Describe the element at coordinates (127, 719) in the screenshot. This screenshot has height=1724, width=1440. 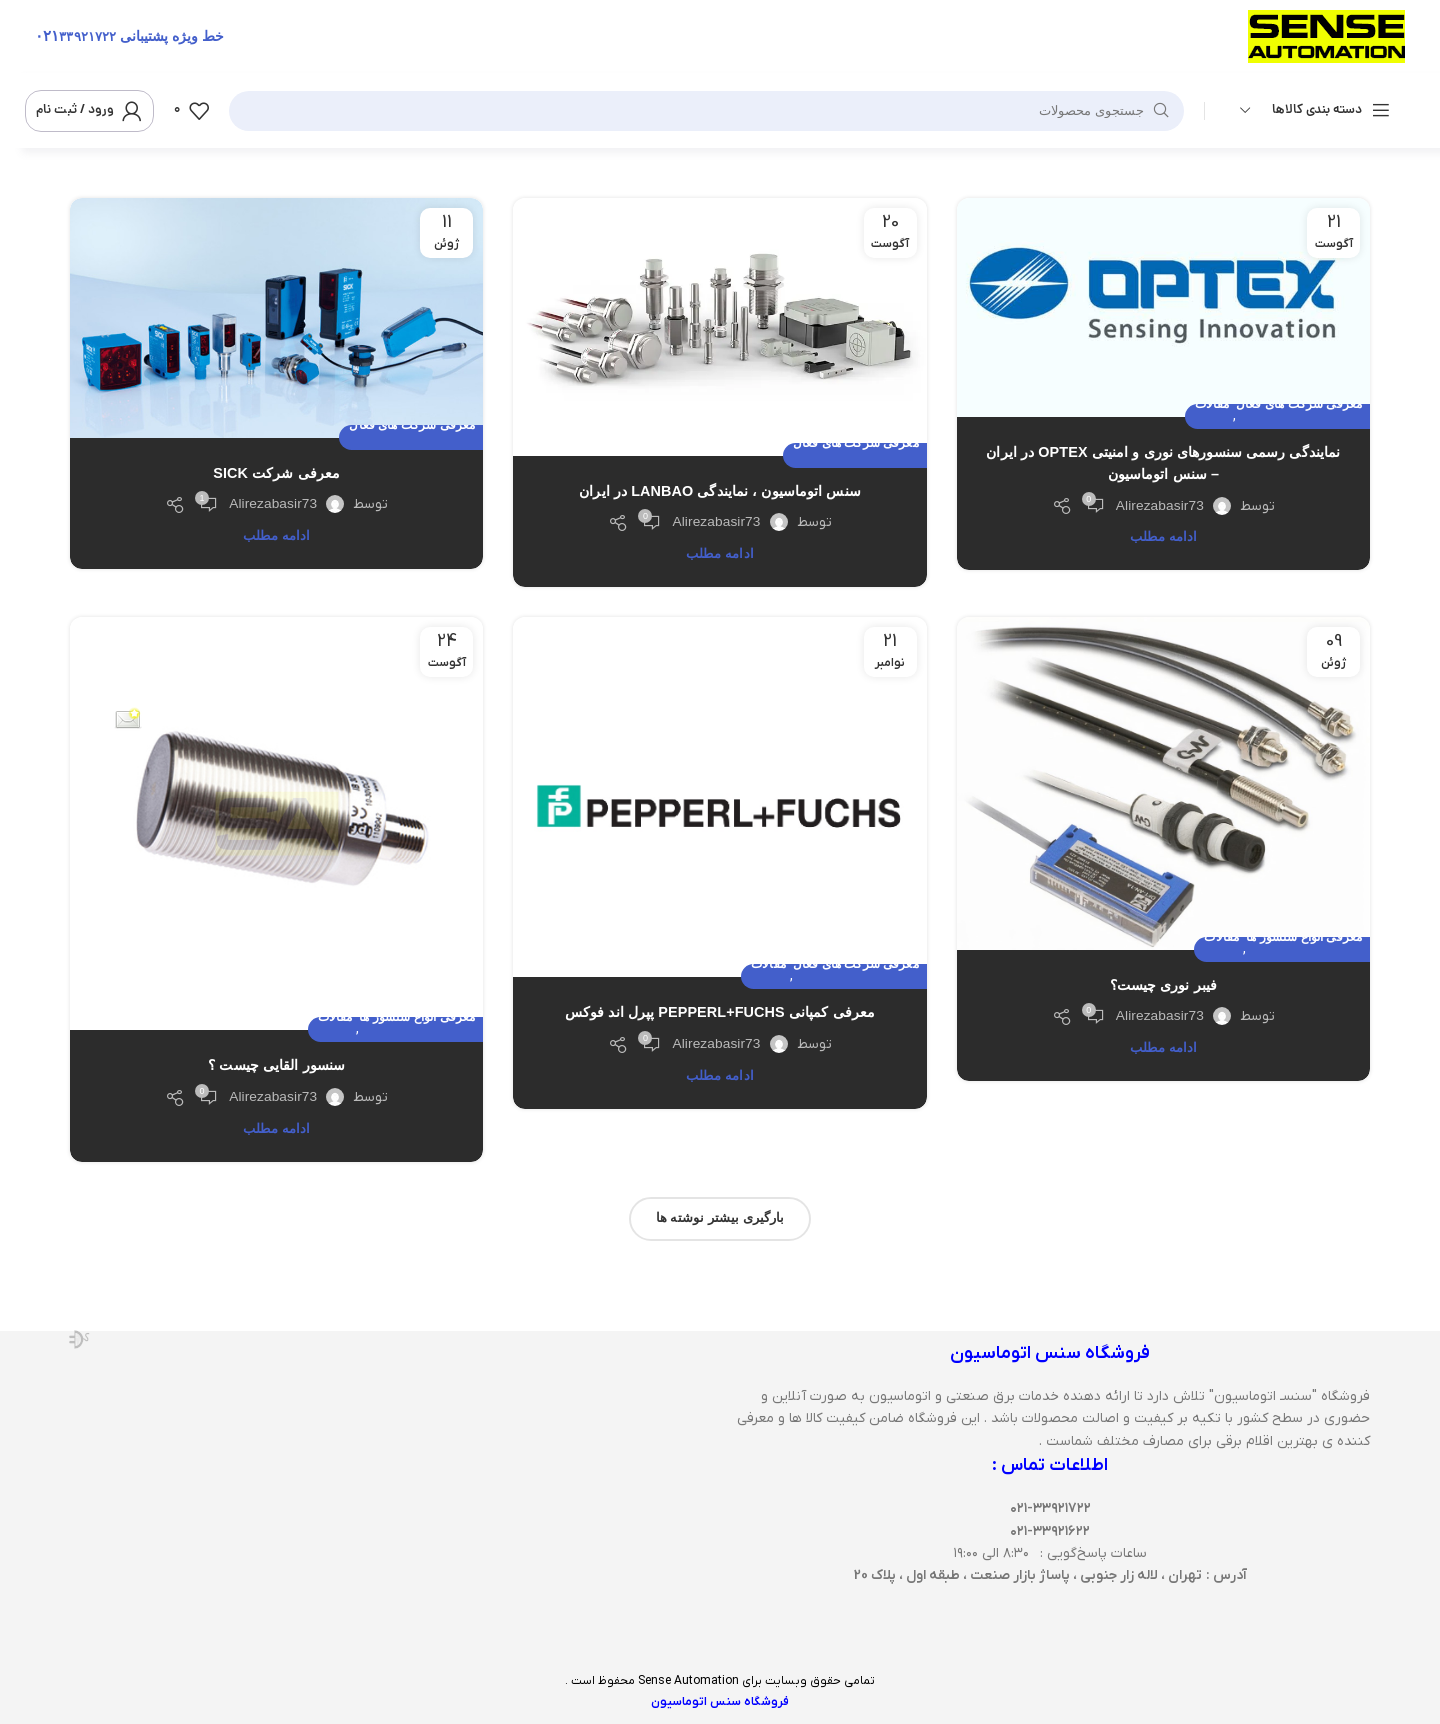
I see `mark email as unread` at that location.